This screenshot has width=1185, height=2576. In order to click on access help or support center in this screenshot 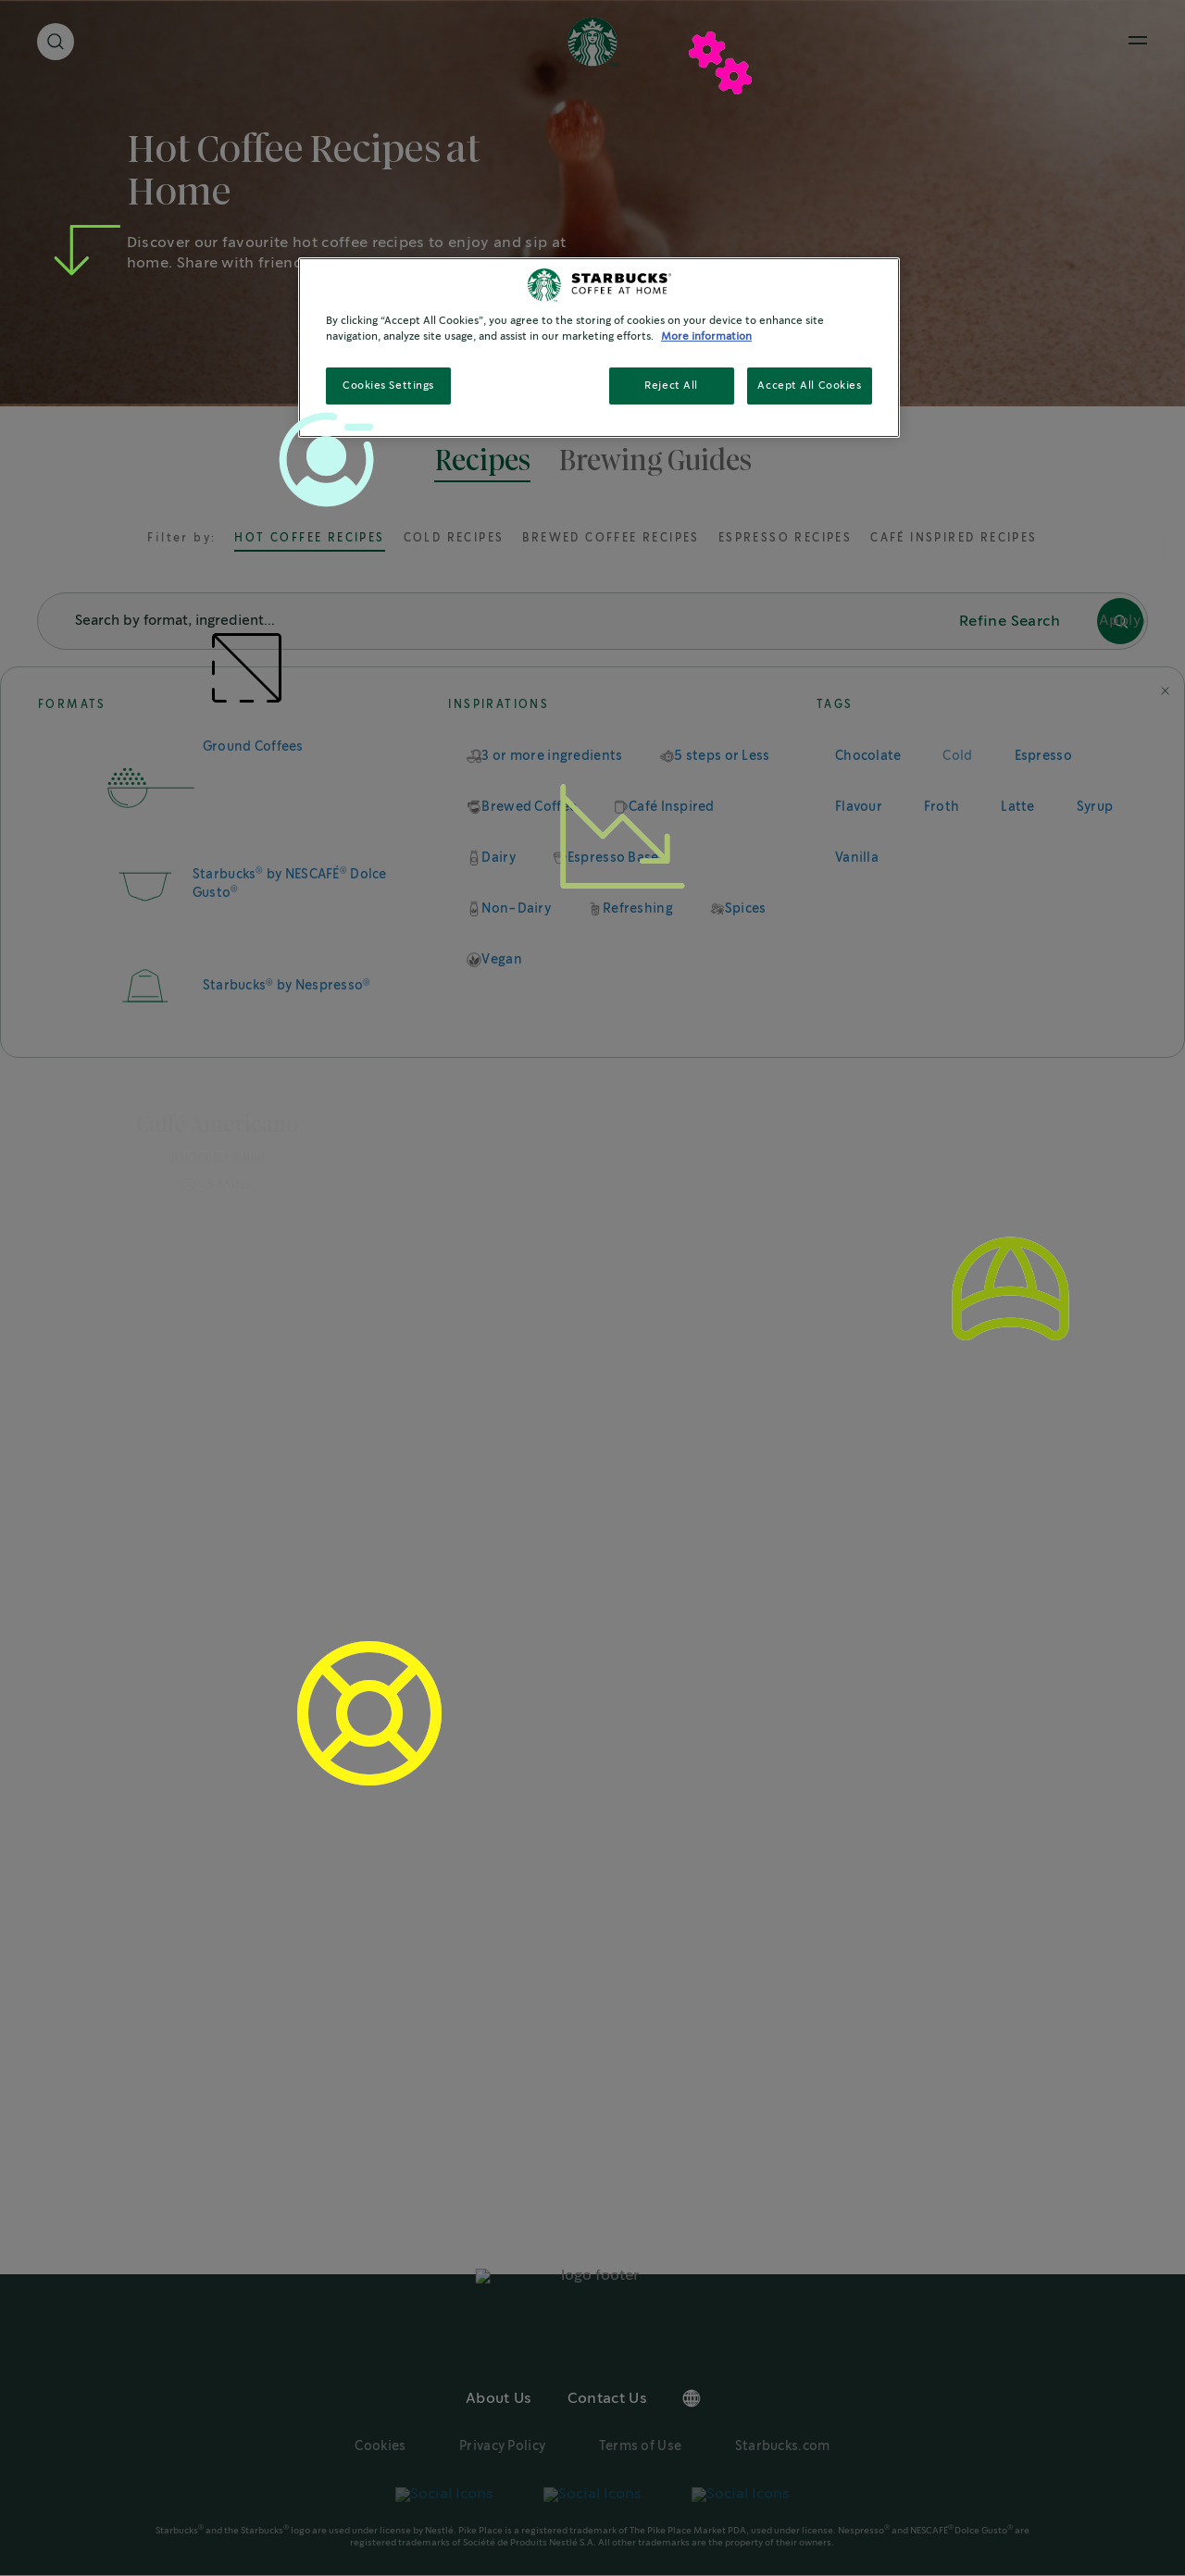, I will do `click(369, 1713)`.